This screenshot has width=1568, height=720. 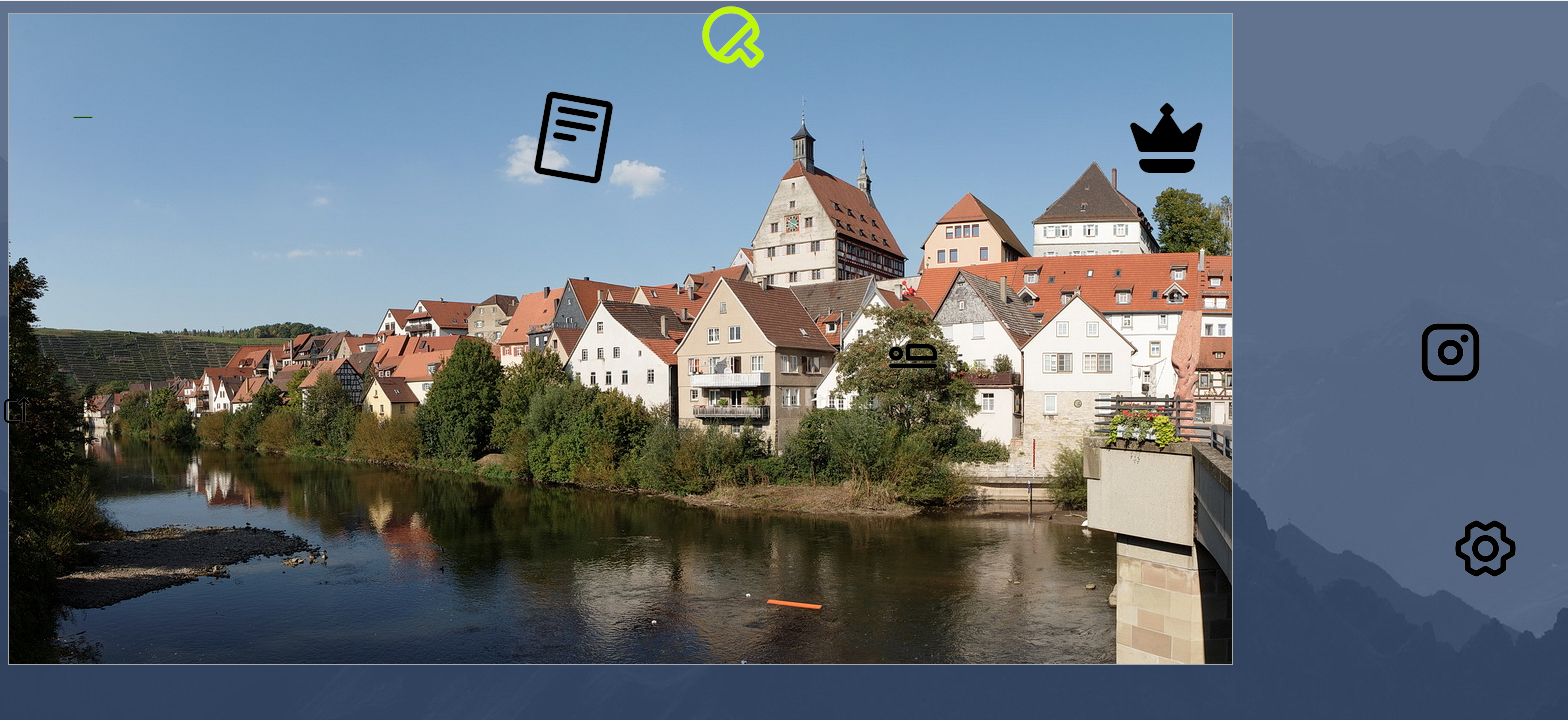 What do you see at coordinates (1167, 138) in the screenshot?
I see `indicates server owner status` at bounding box center [1167, 138].